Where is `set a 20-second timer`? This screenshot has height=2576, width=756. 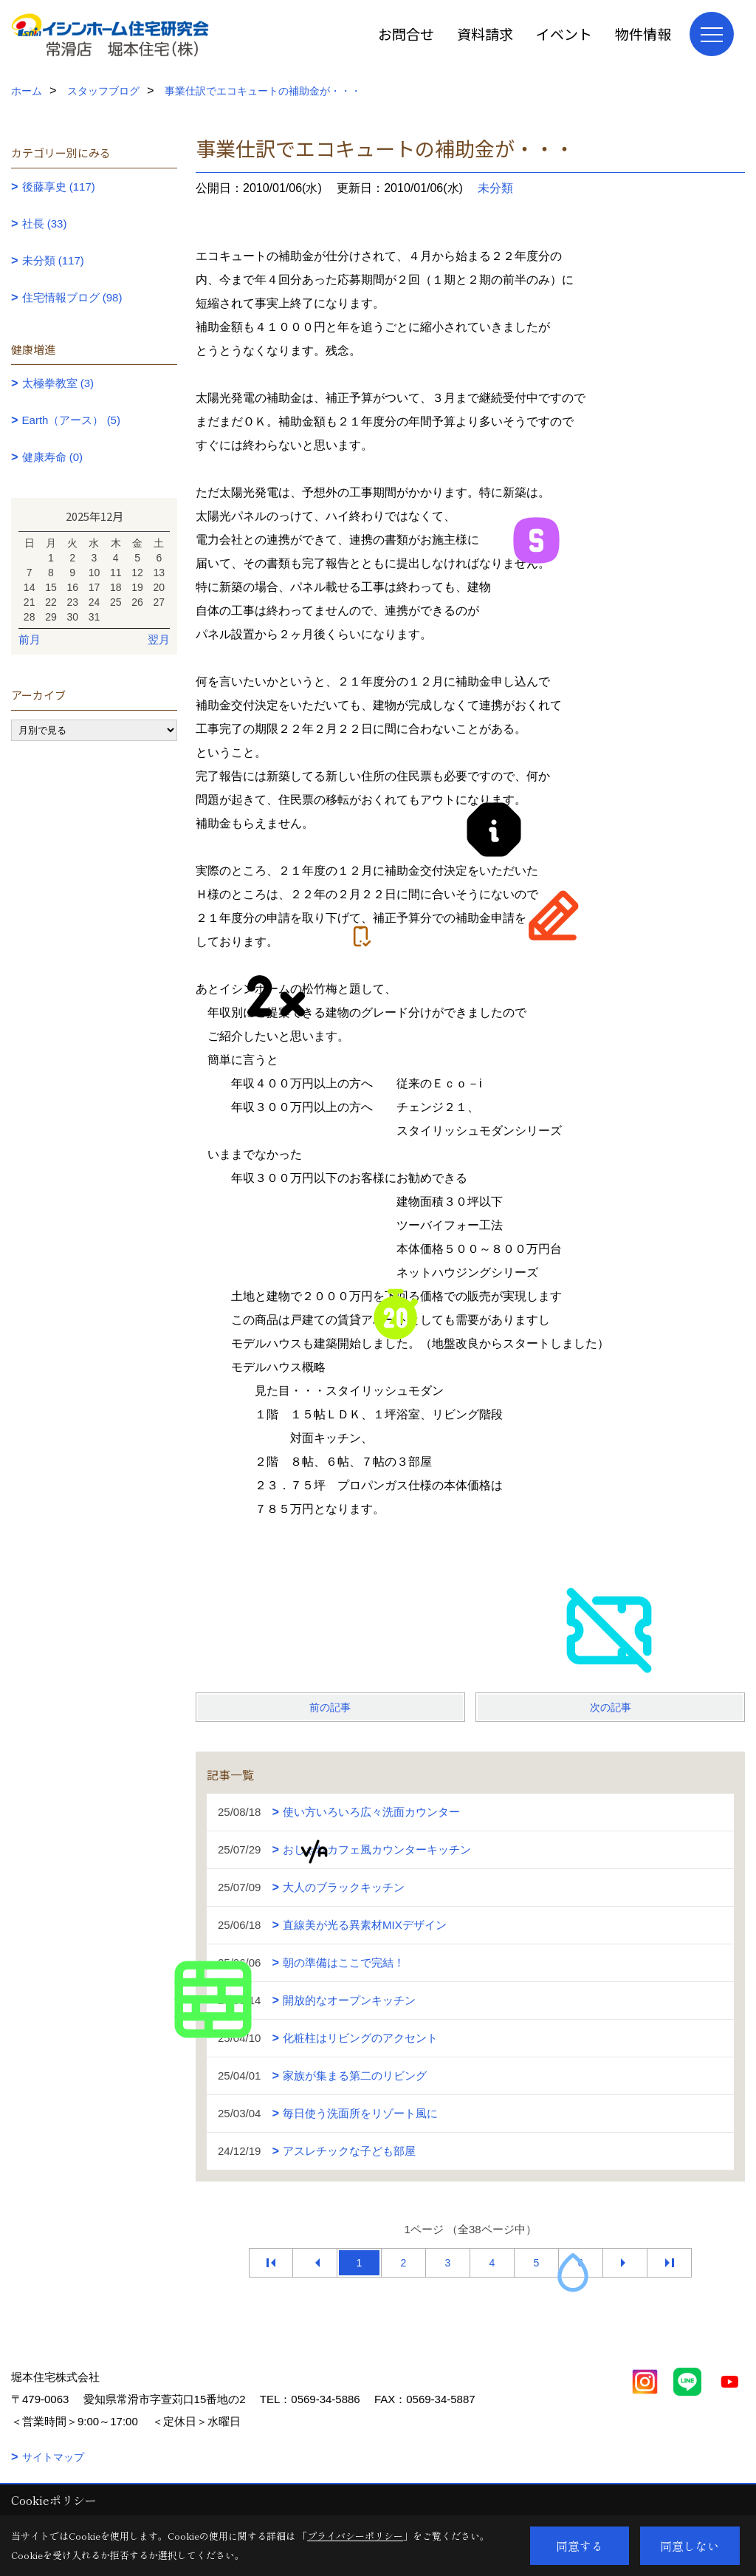
set a 20-second timer is located at coordinates (395, 1314).